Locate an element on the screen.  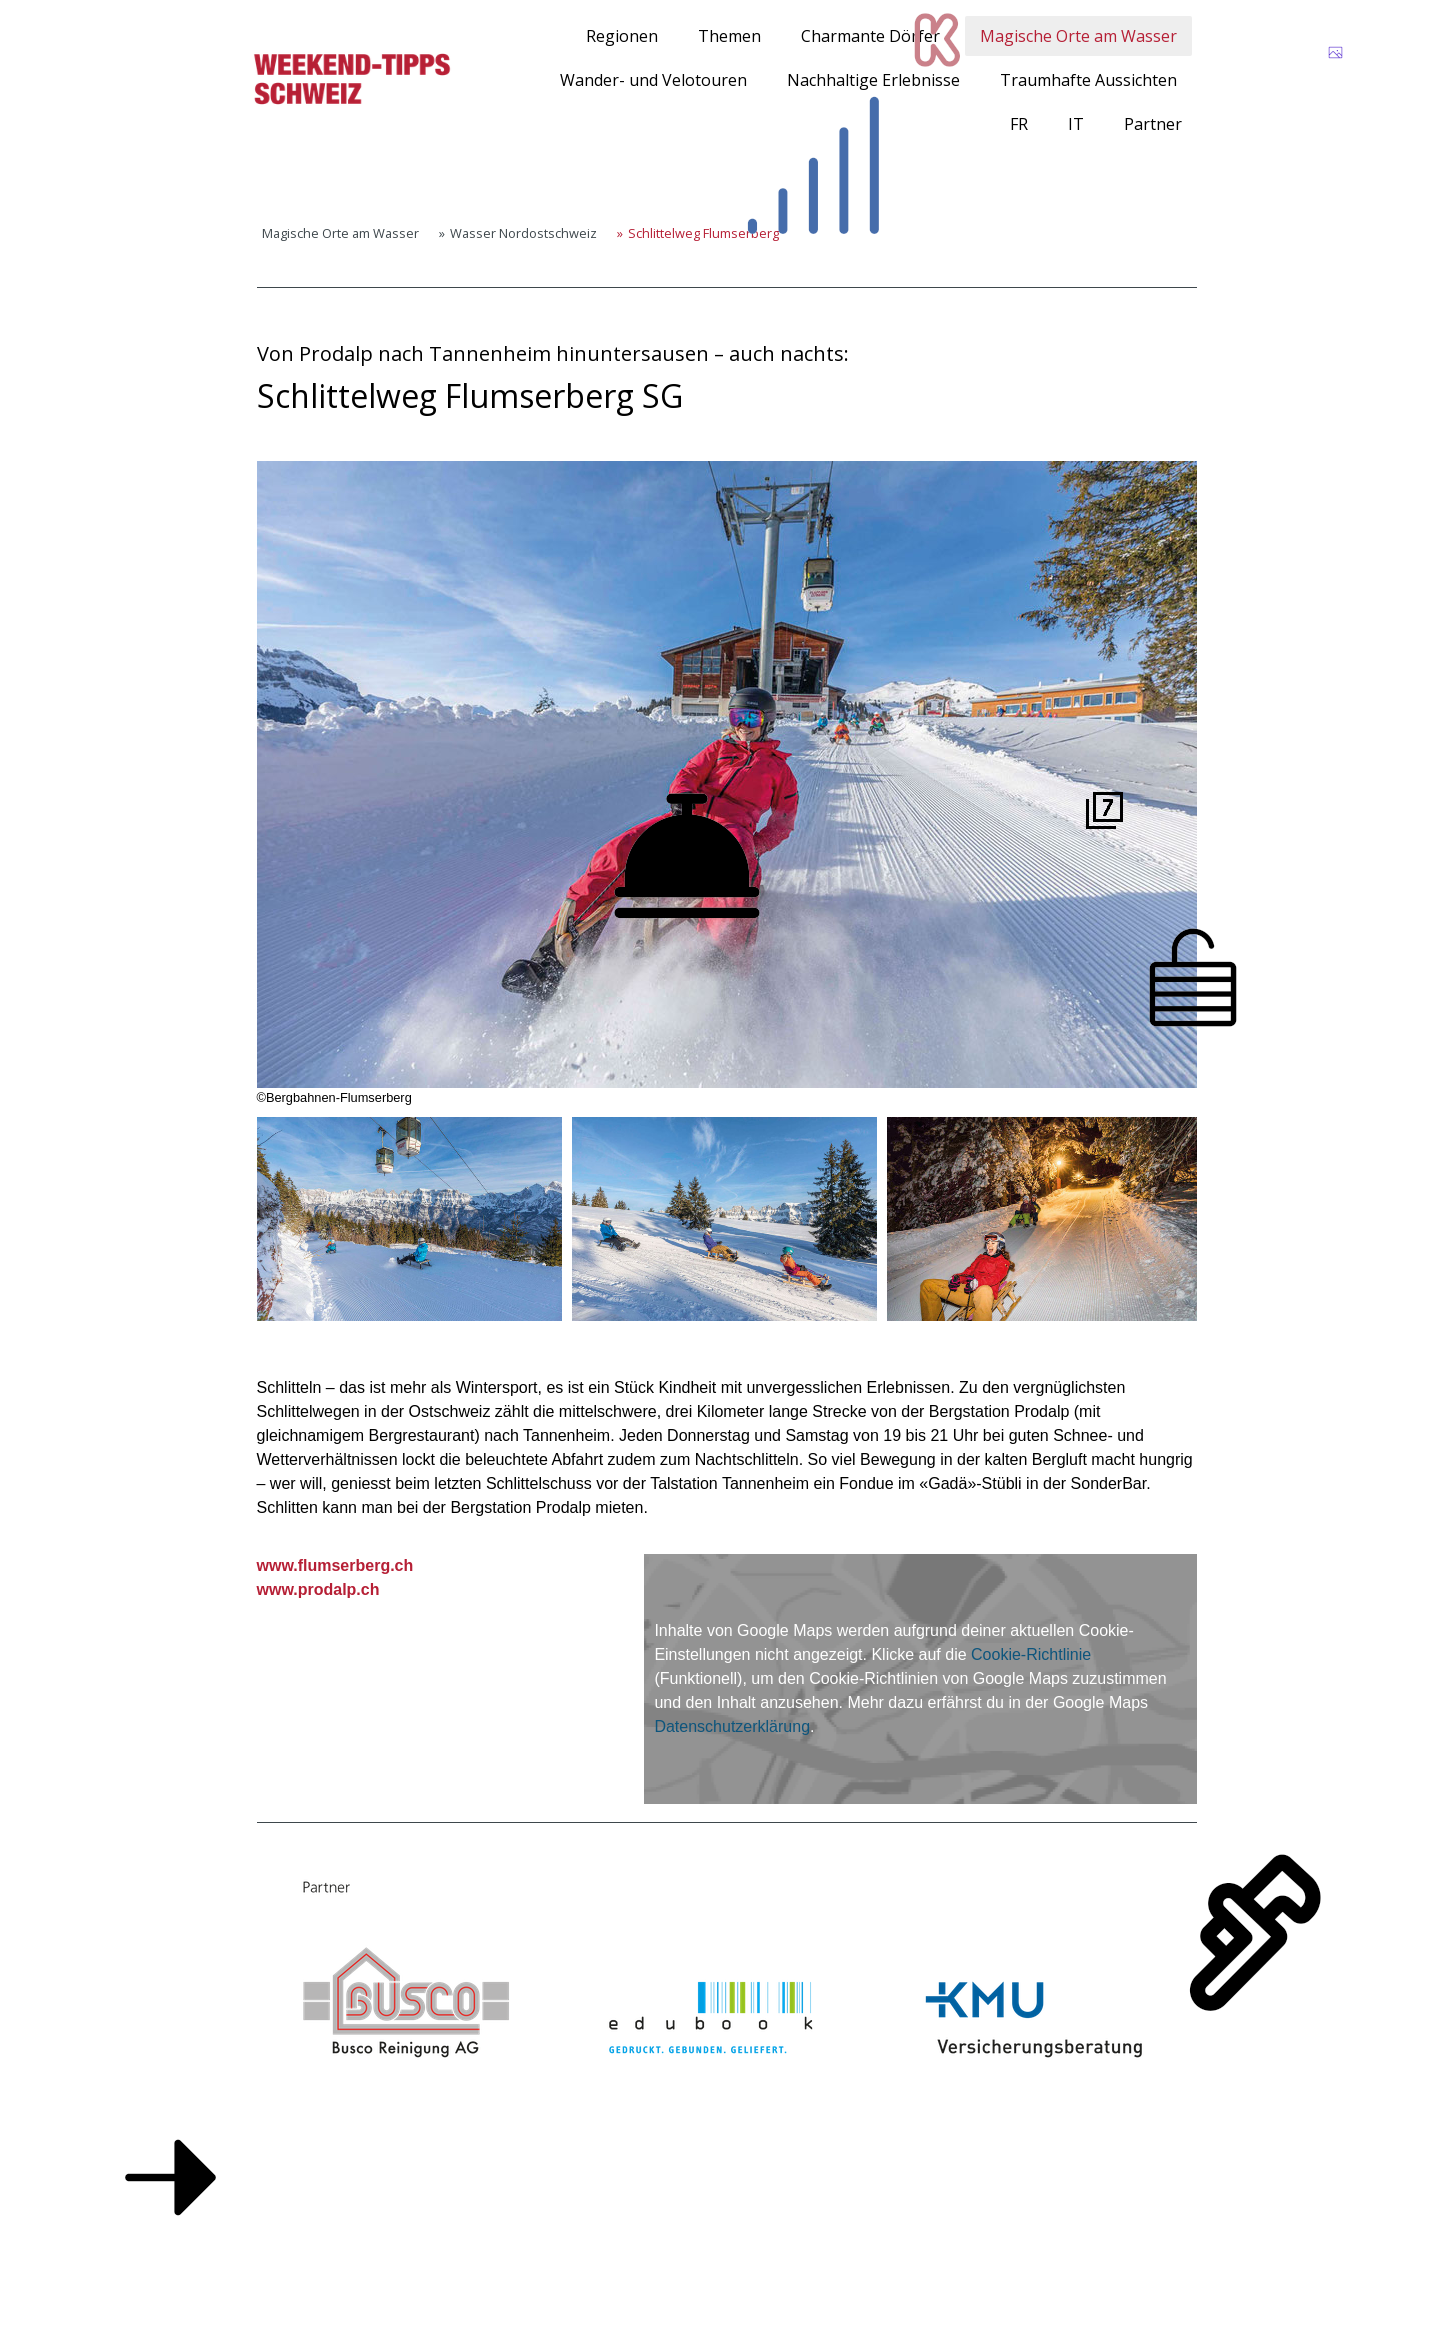
request service or assistance is located at coordinates (687, 861).